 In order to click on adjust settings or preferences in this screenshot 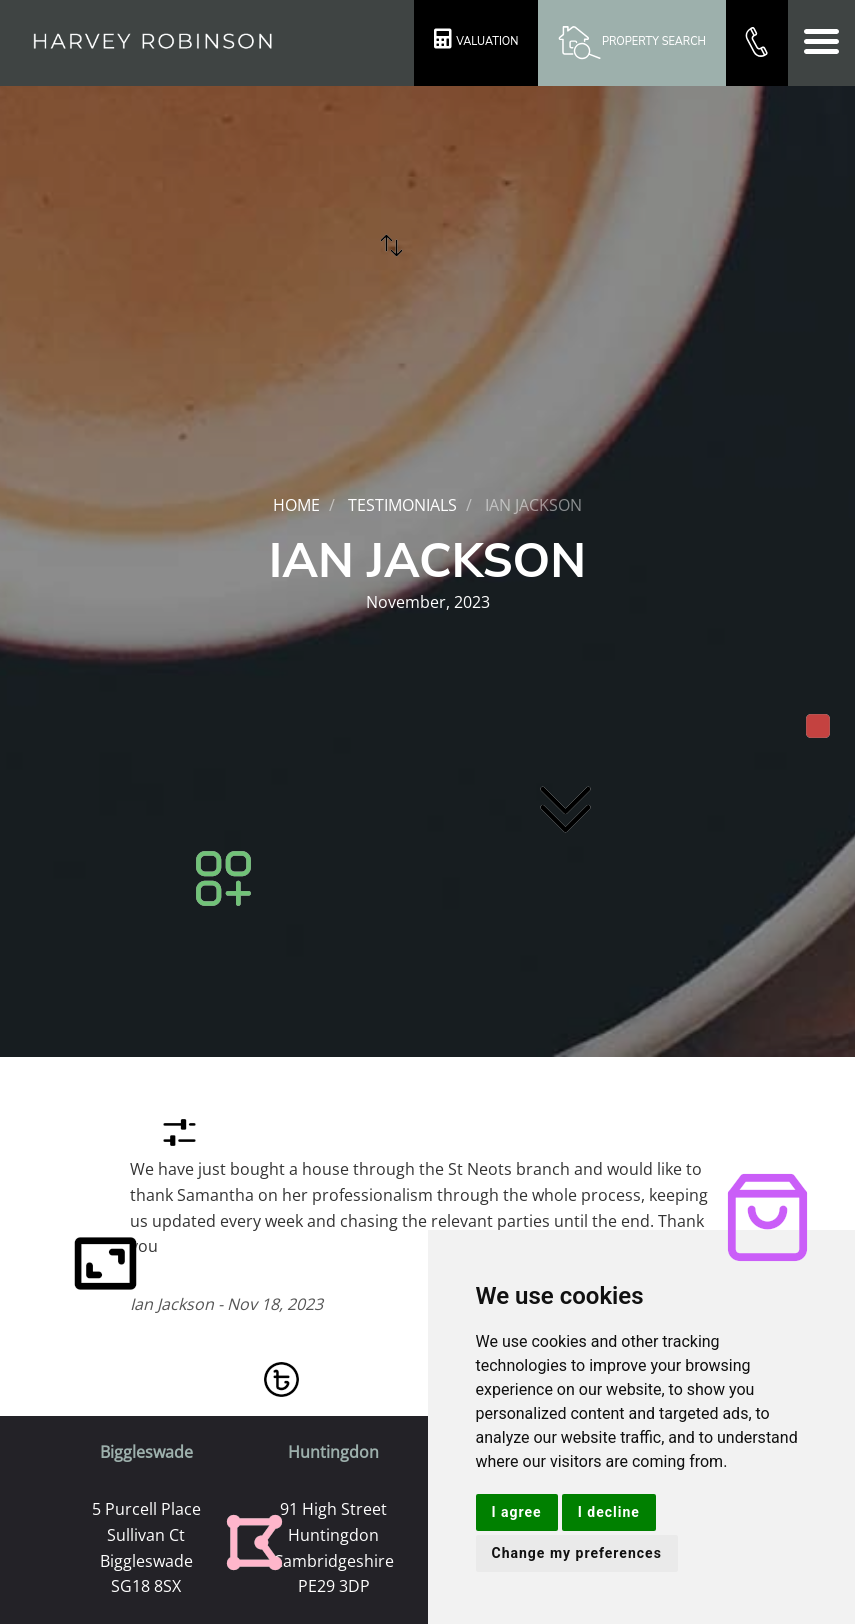, I will do `click(179, 1132)`.